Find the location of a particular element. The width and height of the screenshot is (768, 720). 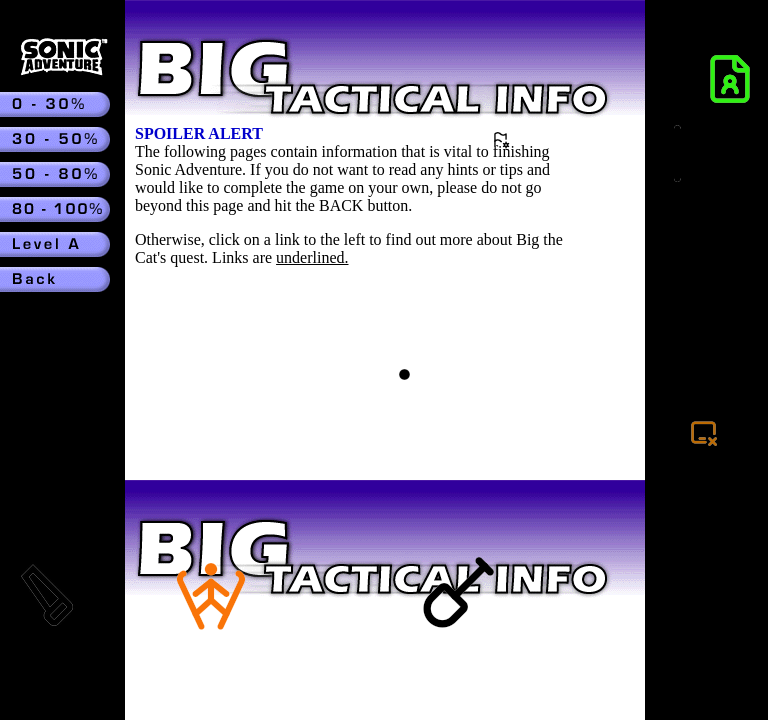

access gardening or landscaping tools is located at coordinates (460, 590).